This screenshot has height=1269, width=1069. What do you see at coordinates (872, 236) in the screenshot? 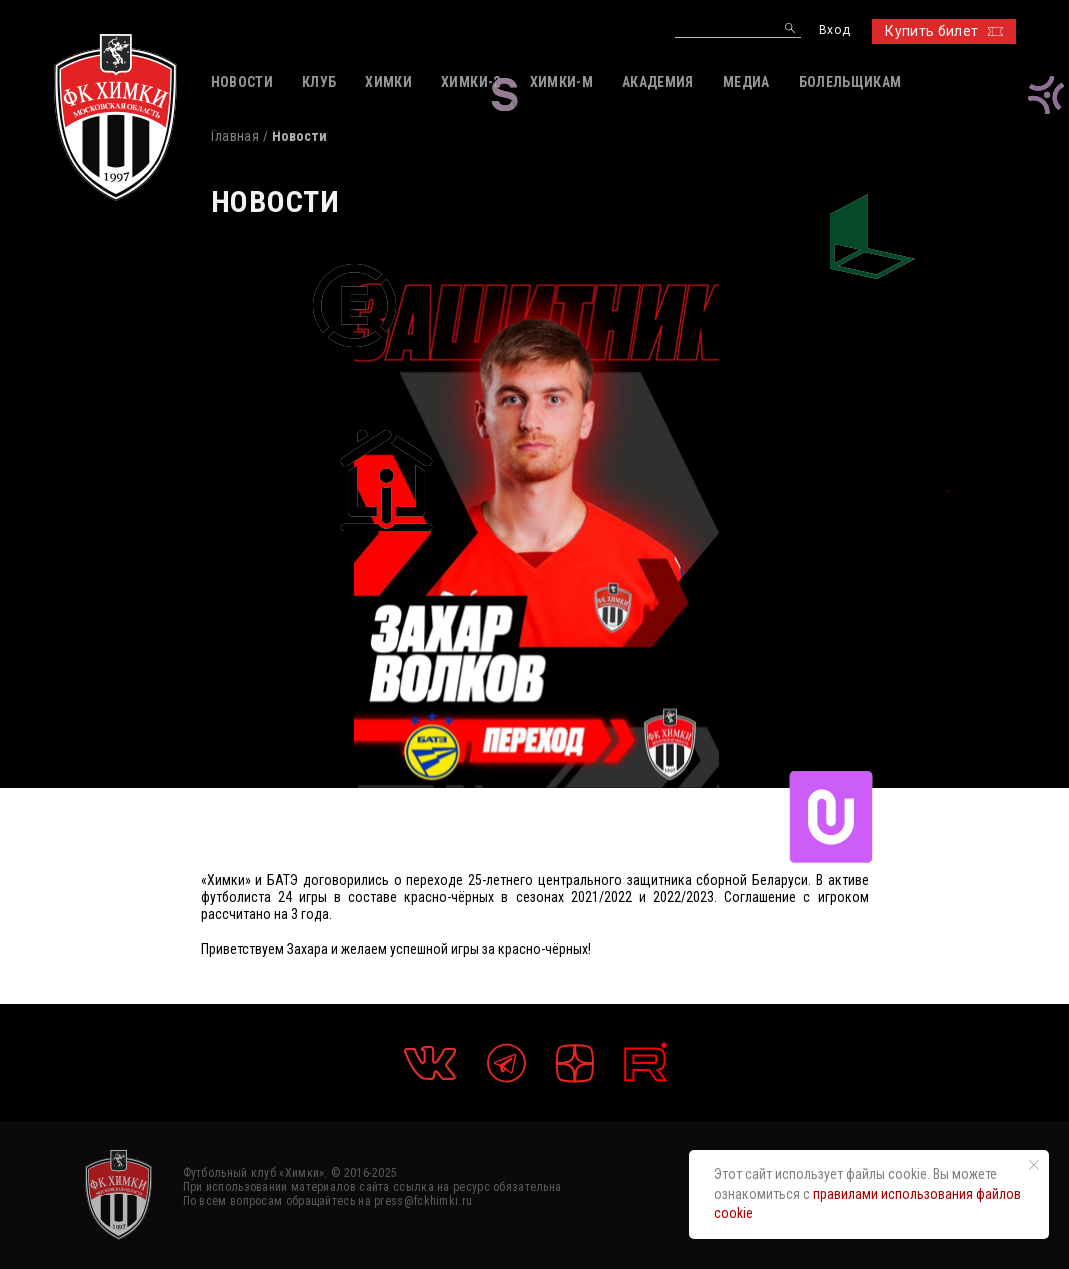
I see `visit nexon's website or services` at bounding box center [872, 236].